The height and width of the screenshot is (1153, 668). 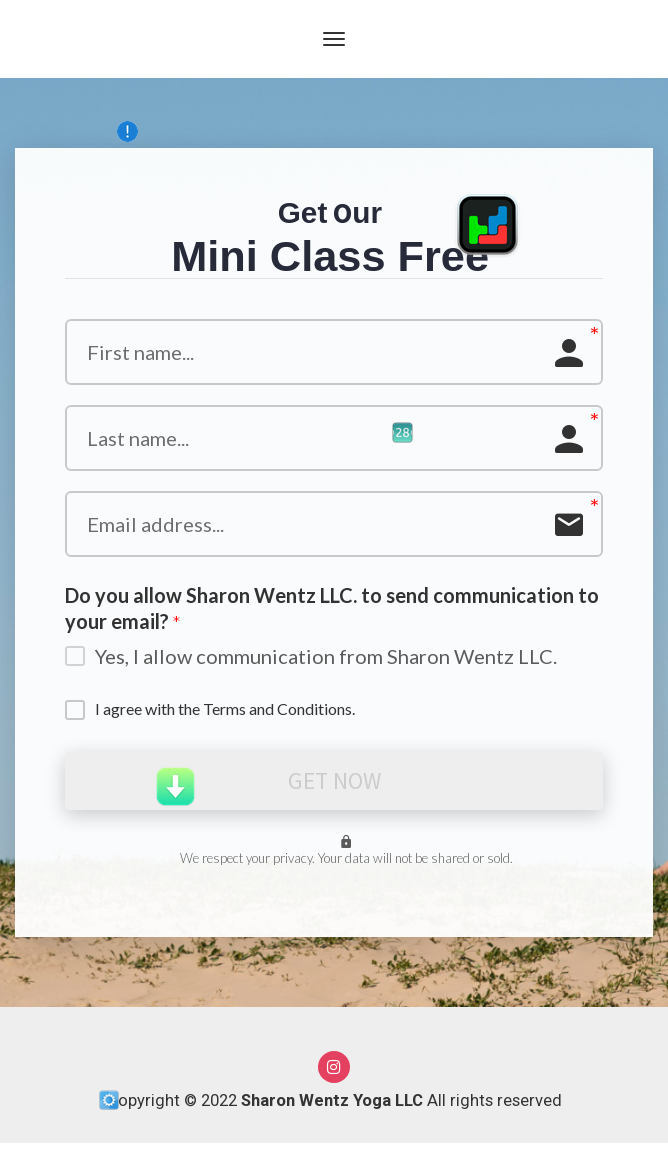 What do you see at coordinates (127, 131) in the screenshot?
I see `mark email as important` at bounding box center [127, 131].